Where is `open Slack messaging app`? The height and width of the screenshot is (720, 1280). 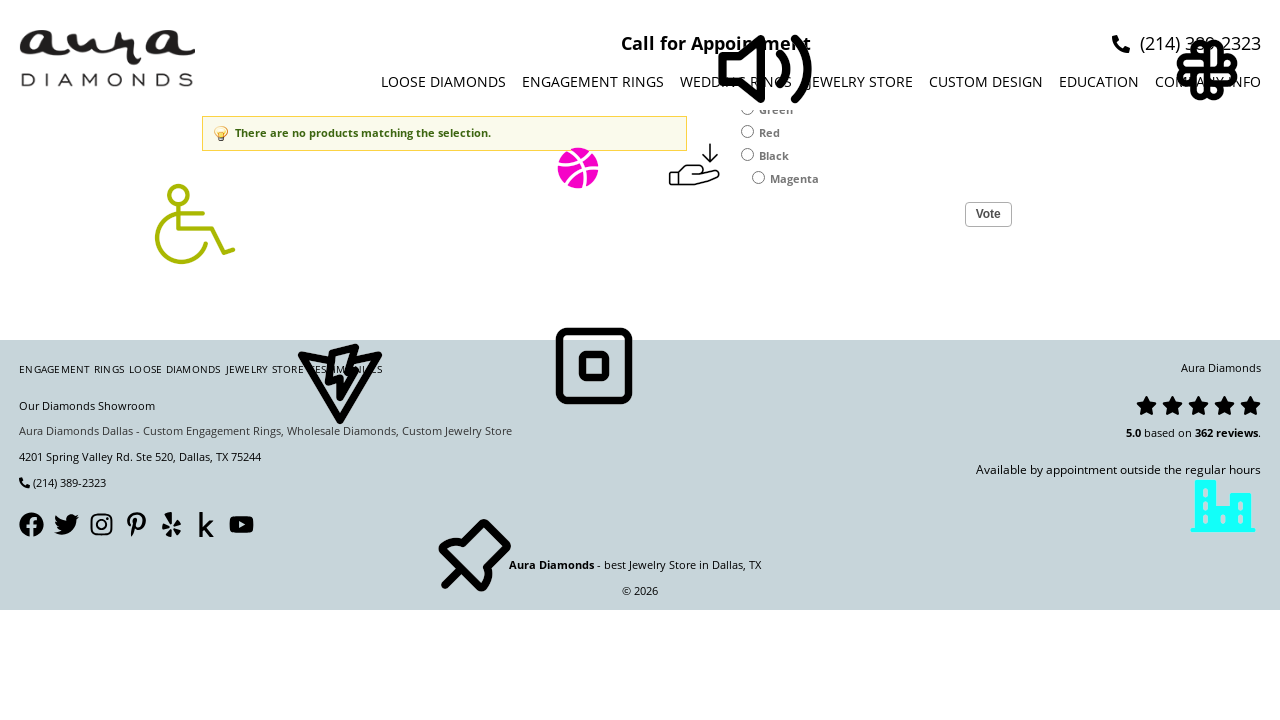 open Slack messaging app is located at coordinates (1207, 70).